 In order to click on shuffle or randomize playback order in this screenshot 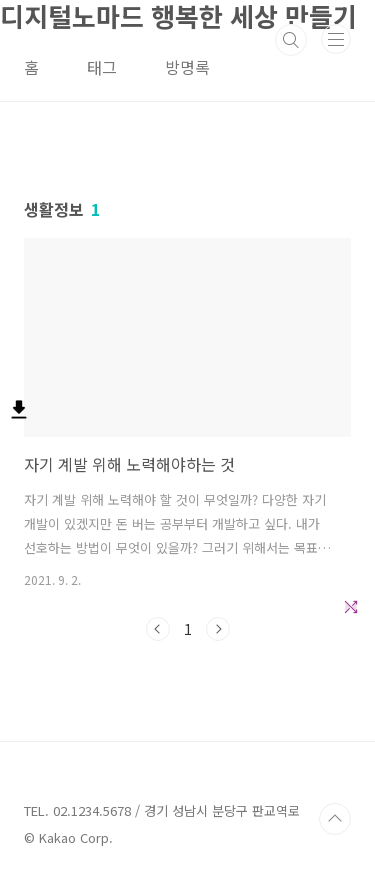, I will do `click(351, 607)`.